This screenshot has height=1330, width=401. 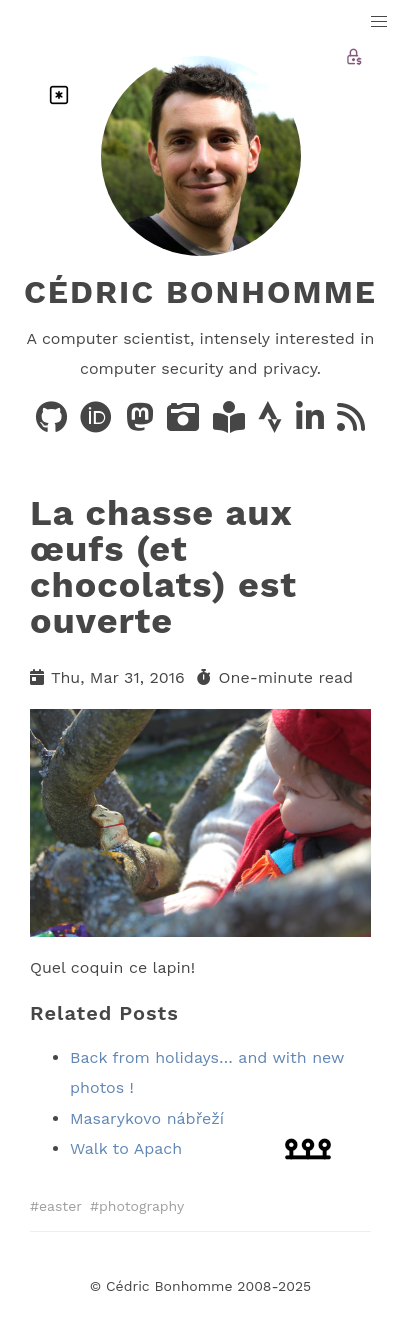 What do you see at coordinates (308, 1149) in the screenshot?
I see `view bus network topology` at bounding box center [308, 1149].